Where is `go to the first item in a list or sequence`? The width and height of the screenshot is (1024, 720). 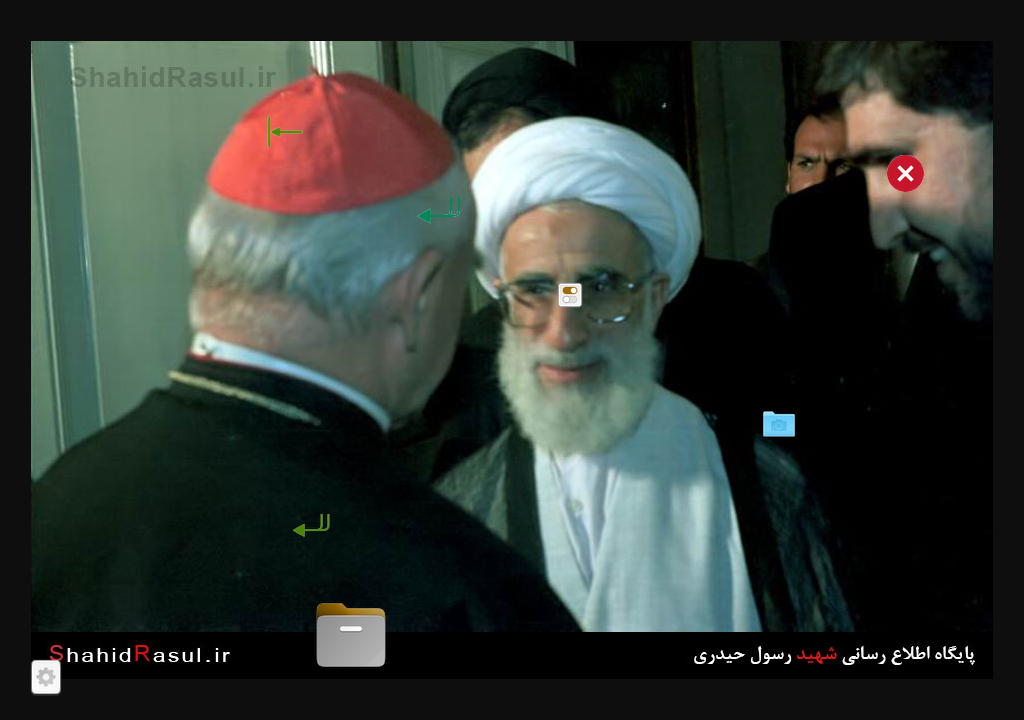
go to the first item in a list or sequence is located at coordinates (285, 132).